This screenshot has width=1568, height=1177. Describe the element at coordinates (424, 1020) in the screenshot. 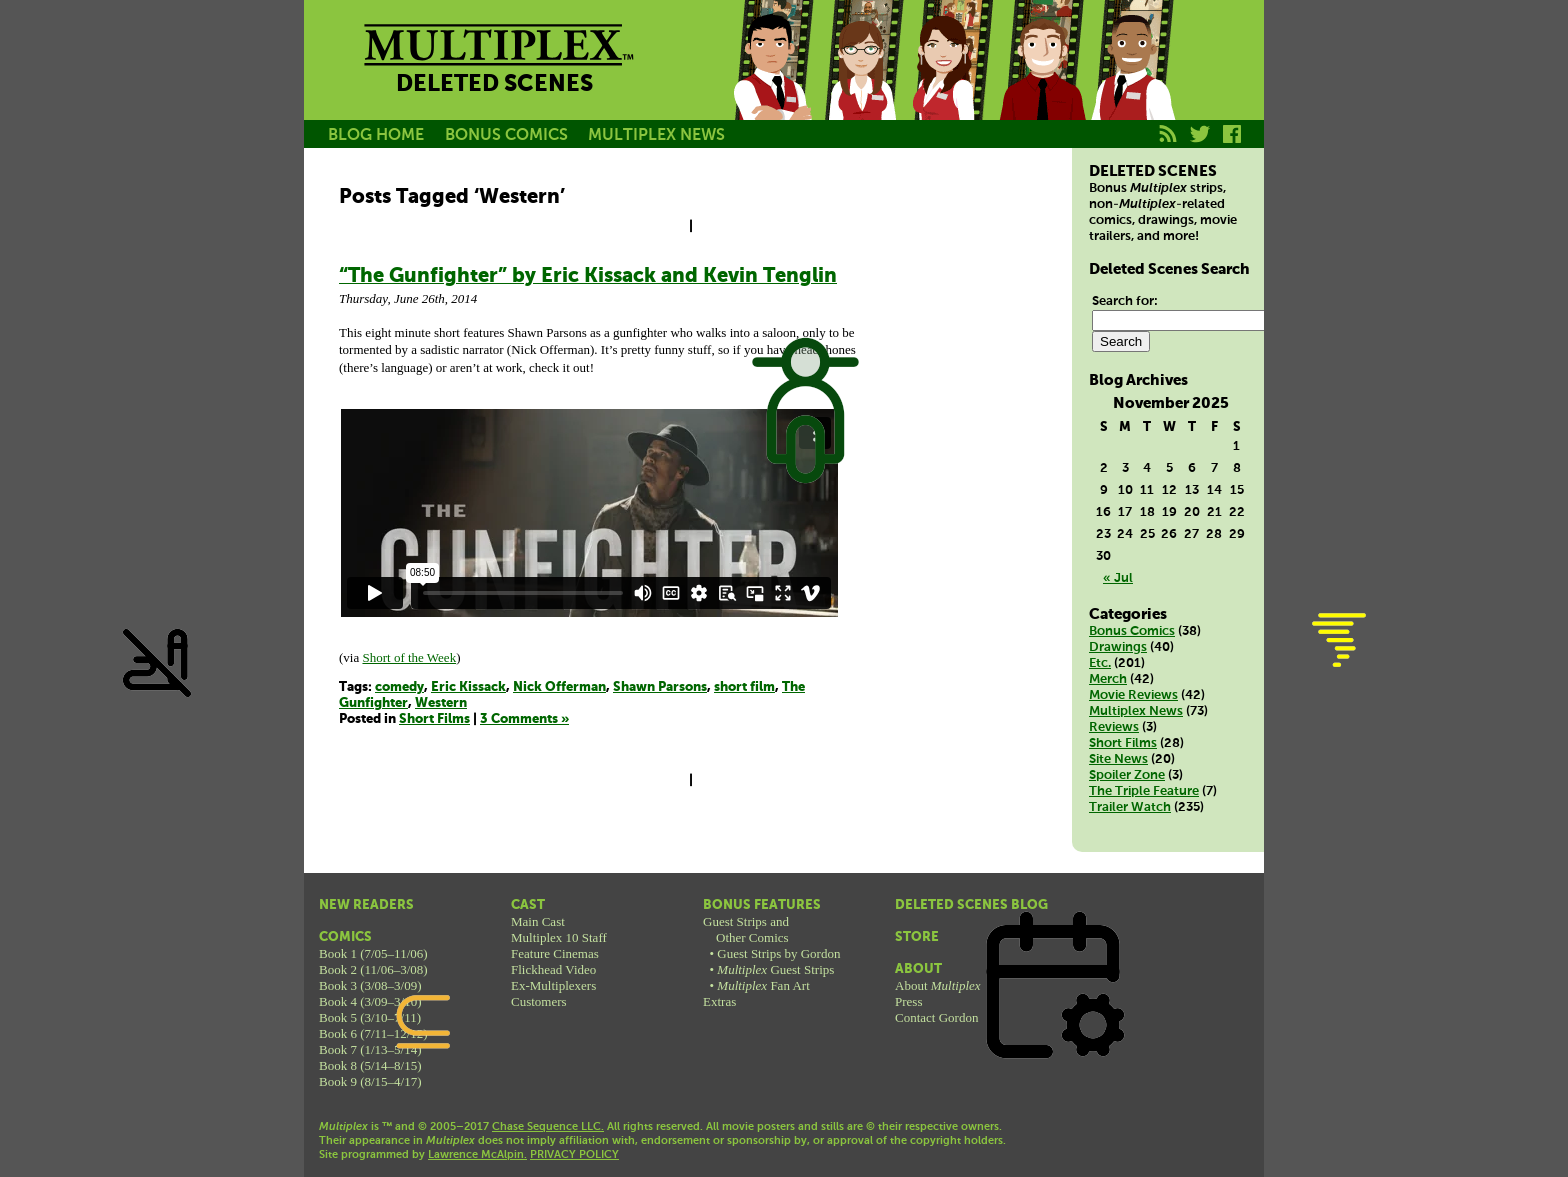

I see `indicates a subset relationship in mathematical notation` at that location.